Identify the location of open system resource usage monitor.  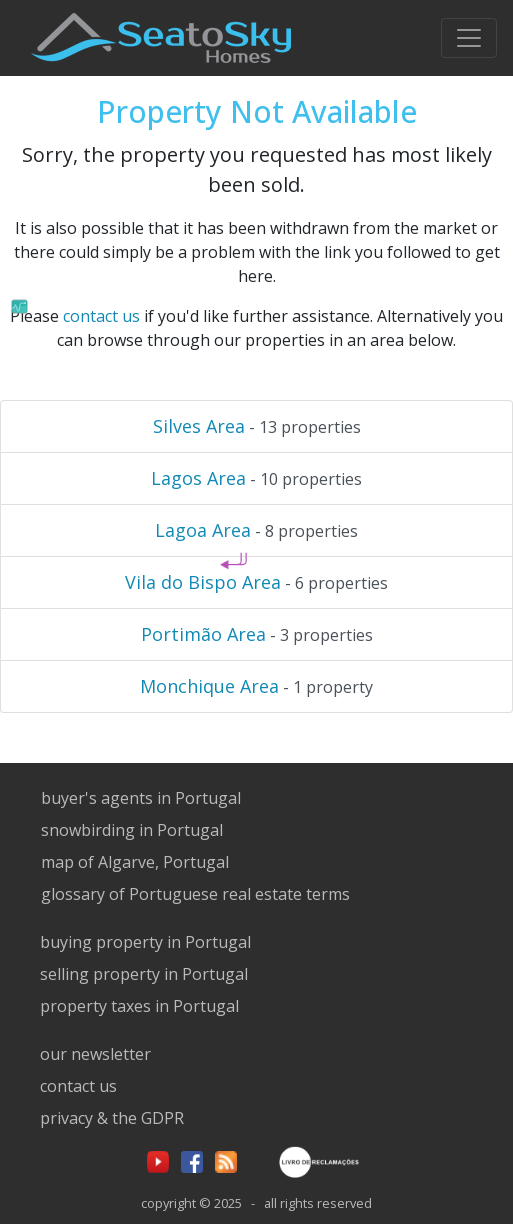
(19, 306).